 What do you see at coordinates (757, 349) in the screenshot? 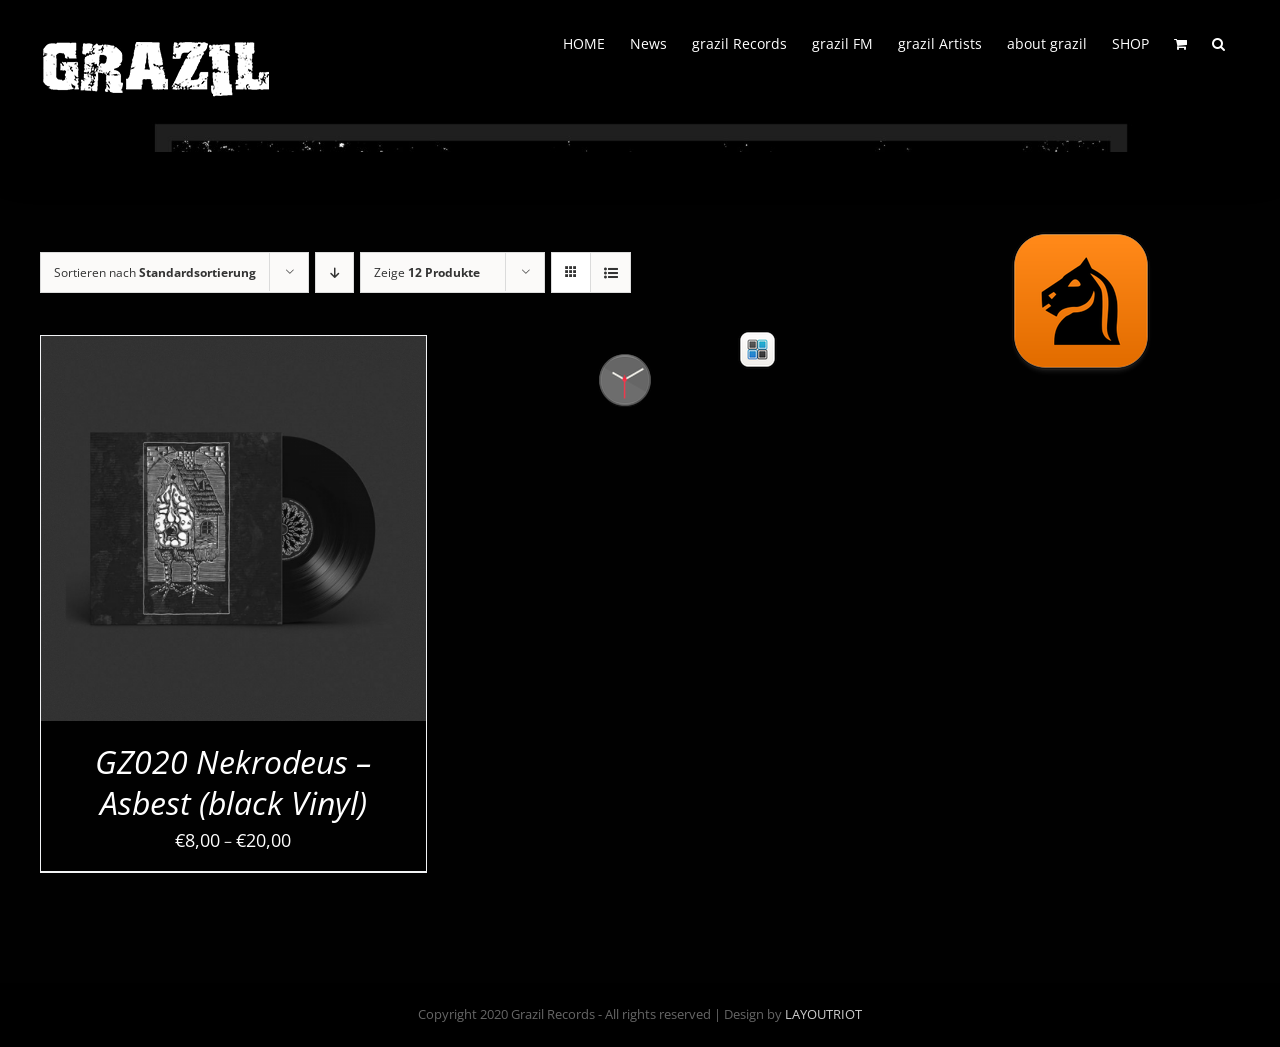
I see `open the lightsoff puzzle game` at bounding box center [757, 349].